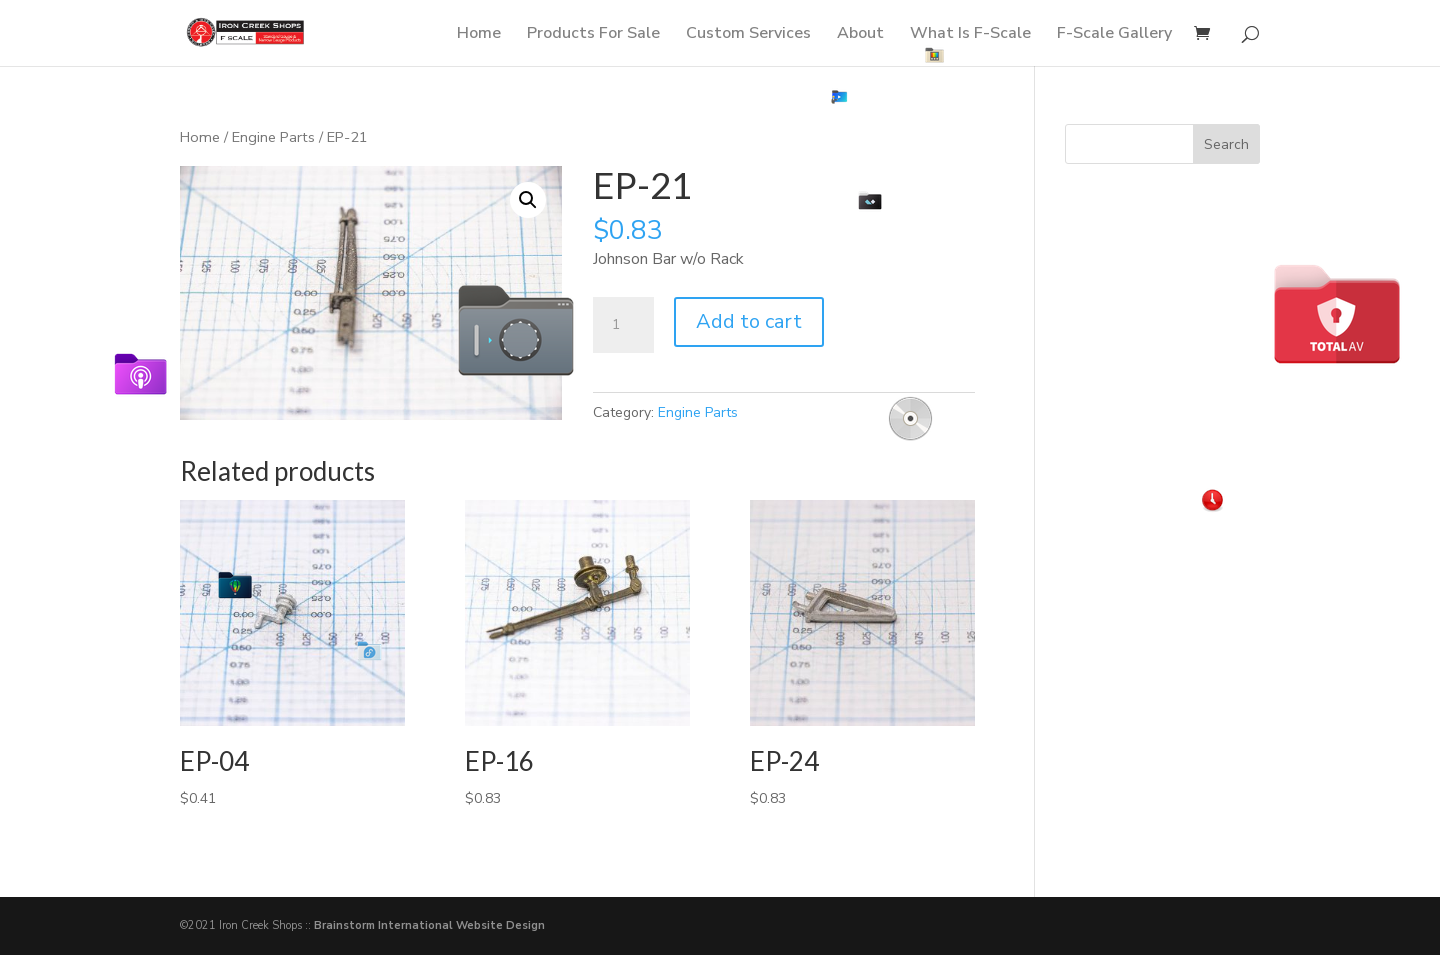 The height and width of the screenshot is (955, 1440). I want to click on folder containing fedora linux system files, so click(369, 651).